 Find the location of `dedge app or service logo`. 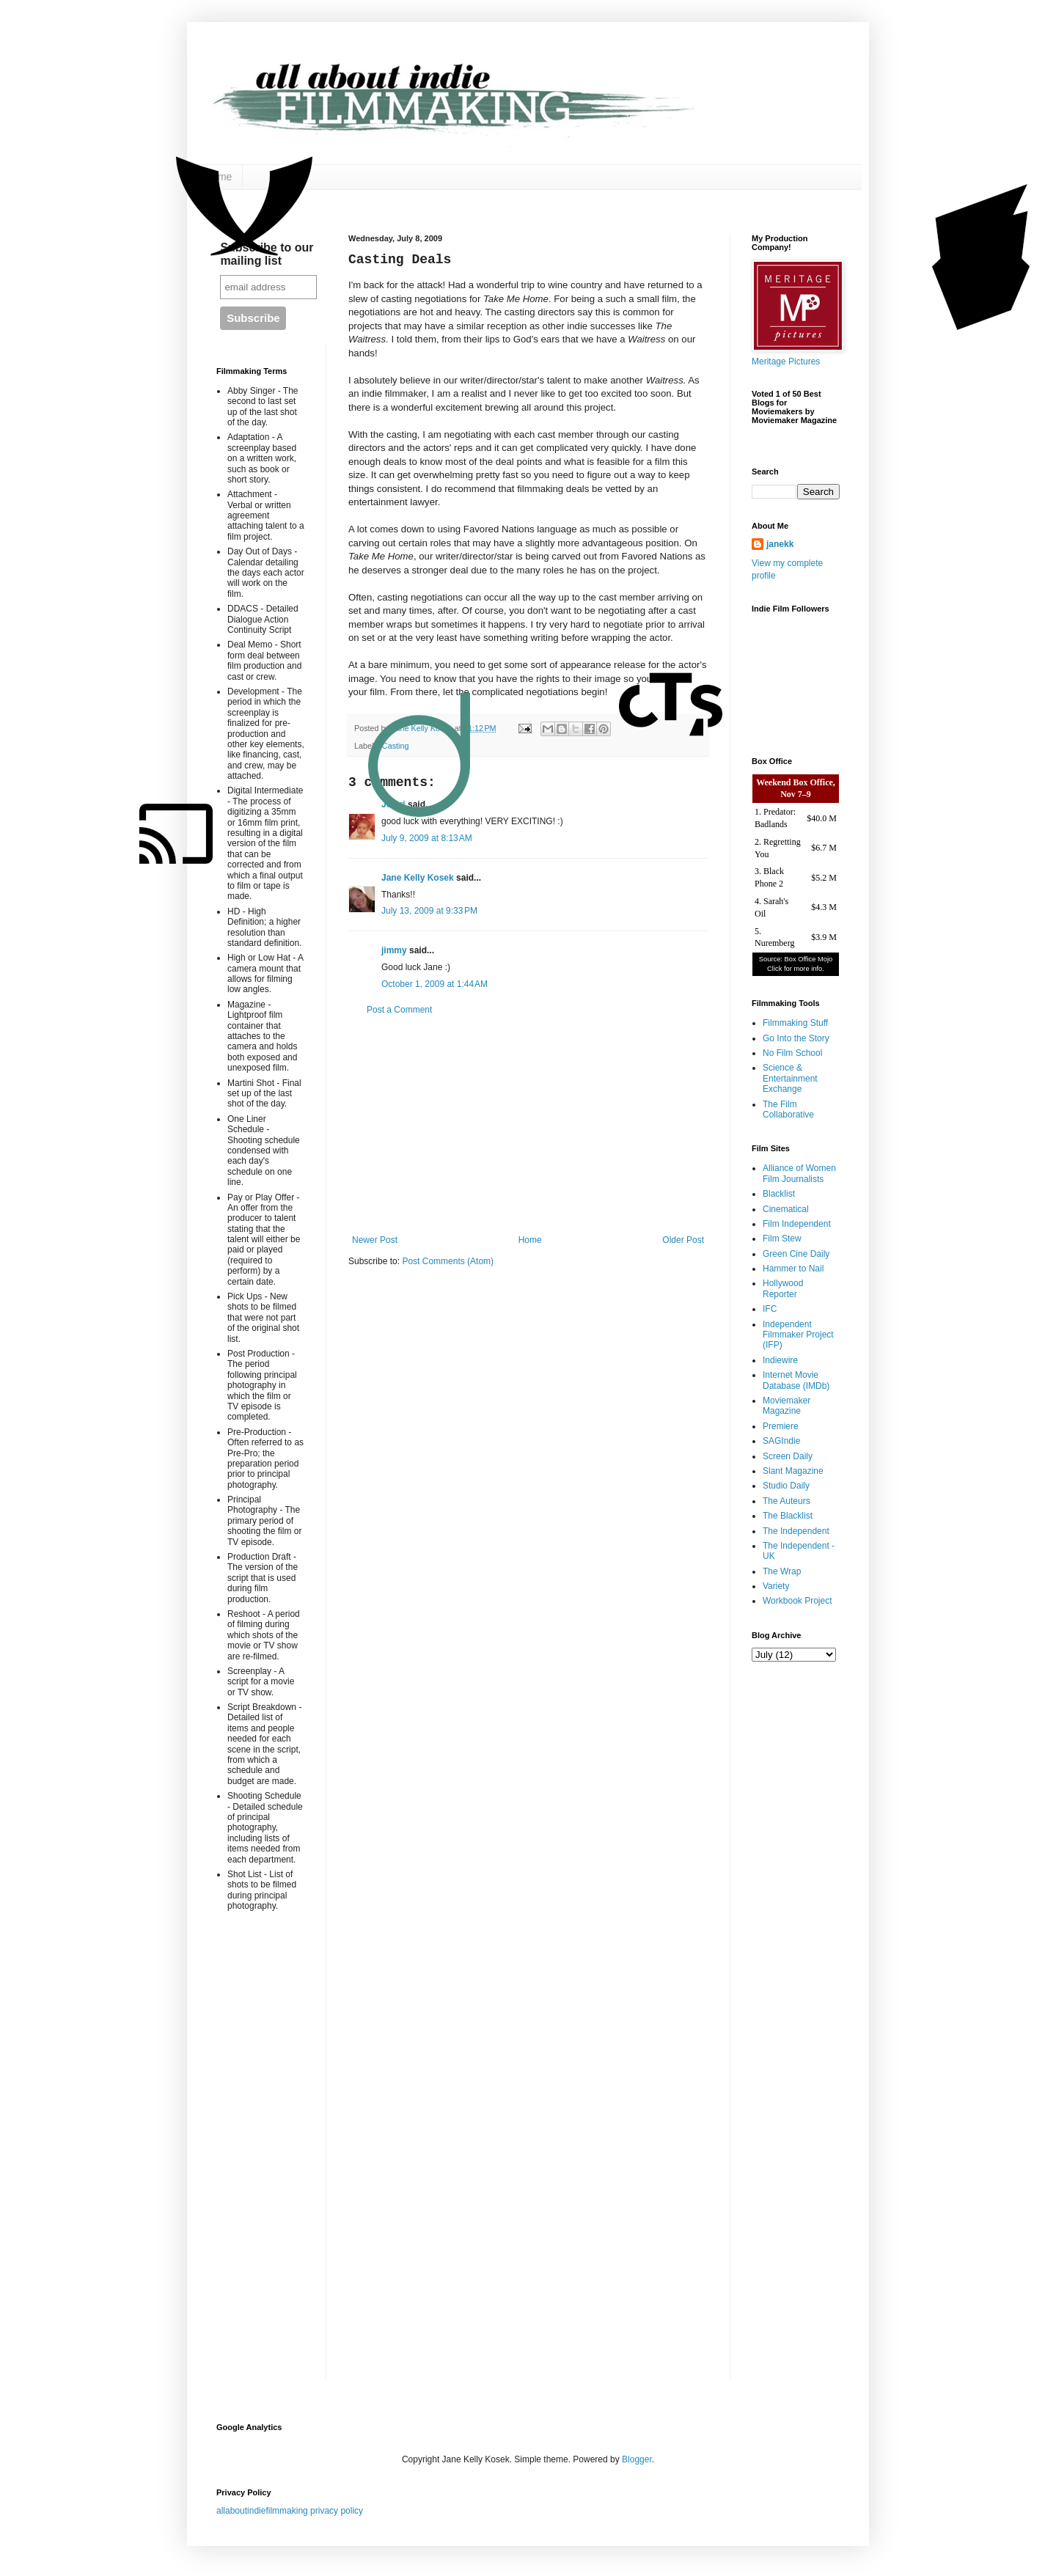

dedge app or service logo is located at coordinates (419, 755).